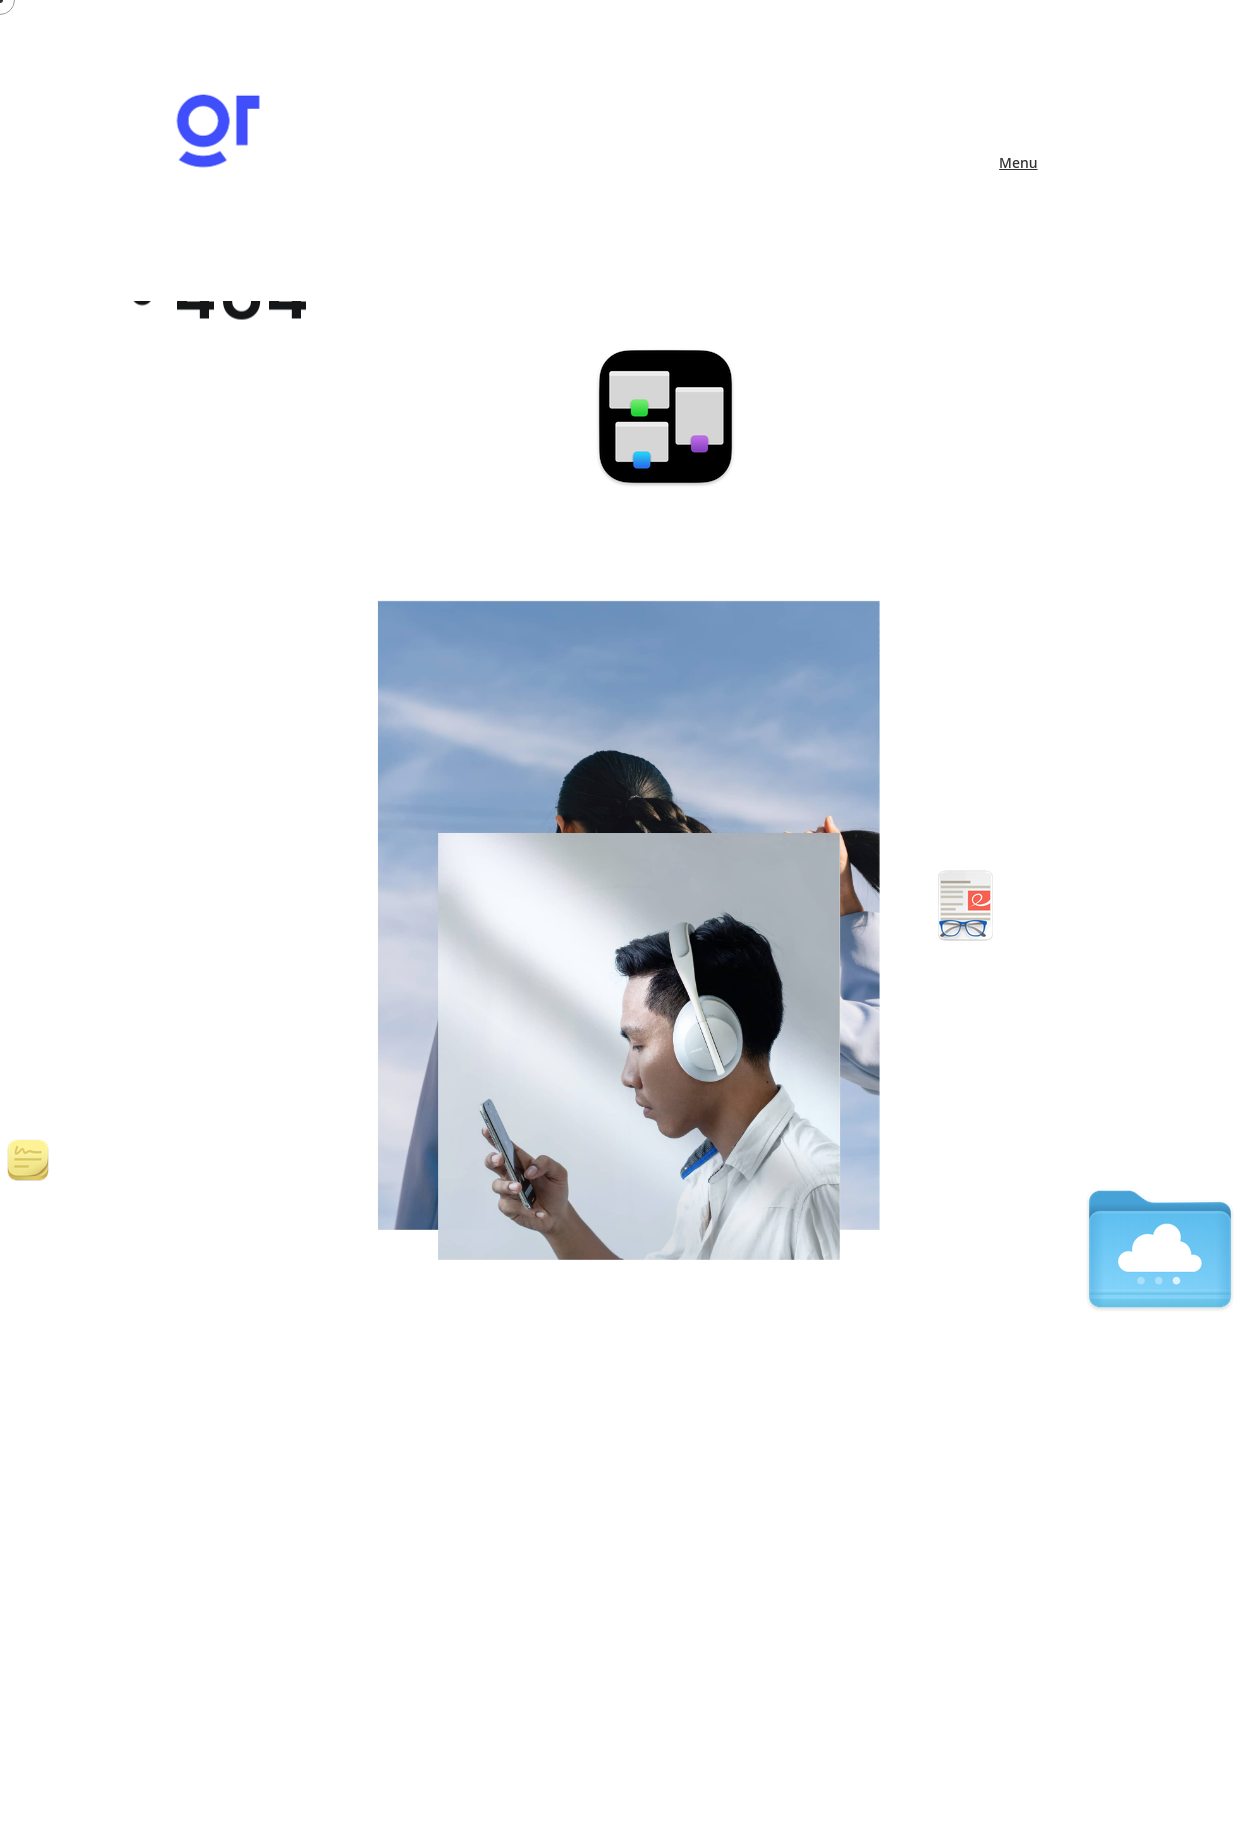 This screenshot has width=1258, height=1829. Describe the element at coordinates (1160, 1249) in the screenshot. I see `access cloud storage or remote file connections` at that location.